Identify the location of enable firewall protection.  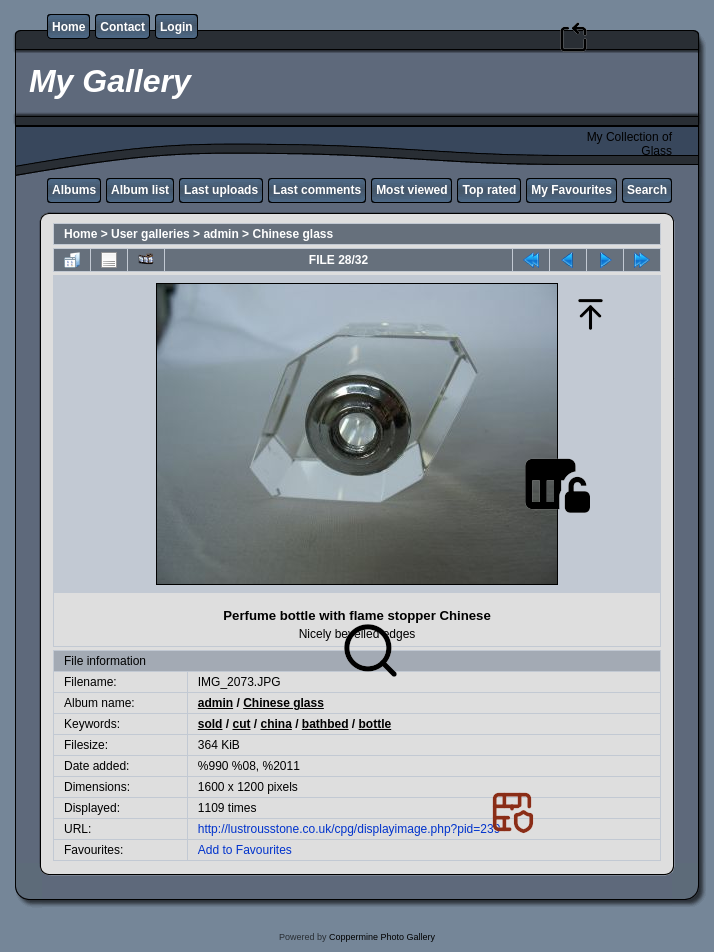
(512, 812).